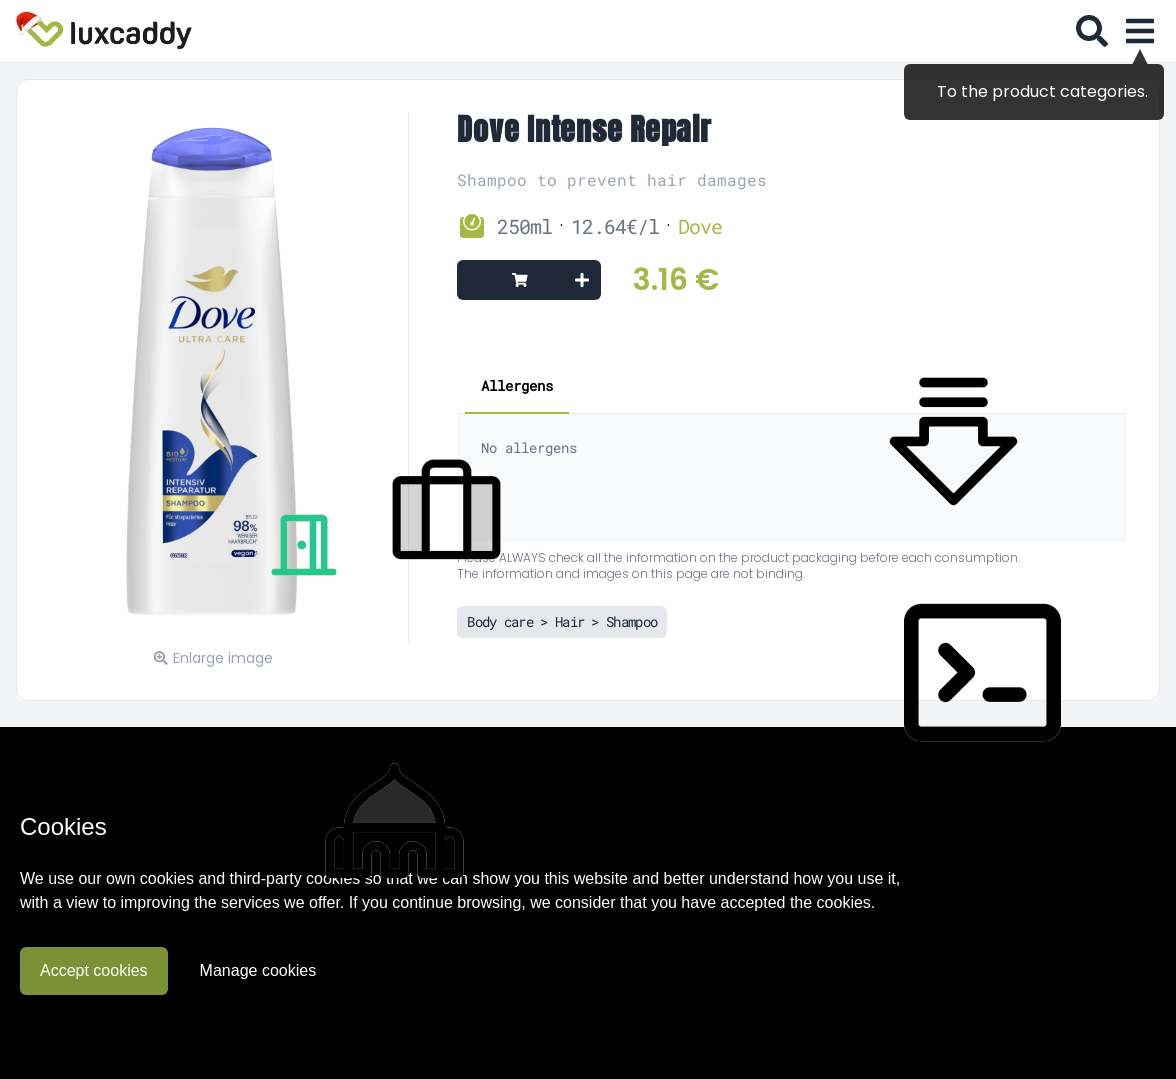 The height and width of the screenshot is (1079, 1176). Describe the element at coordinates (394, 827) in the screenshot. I see `find nearby mosques` at that location.